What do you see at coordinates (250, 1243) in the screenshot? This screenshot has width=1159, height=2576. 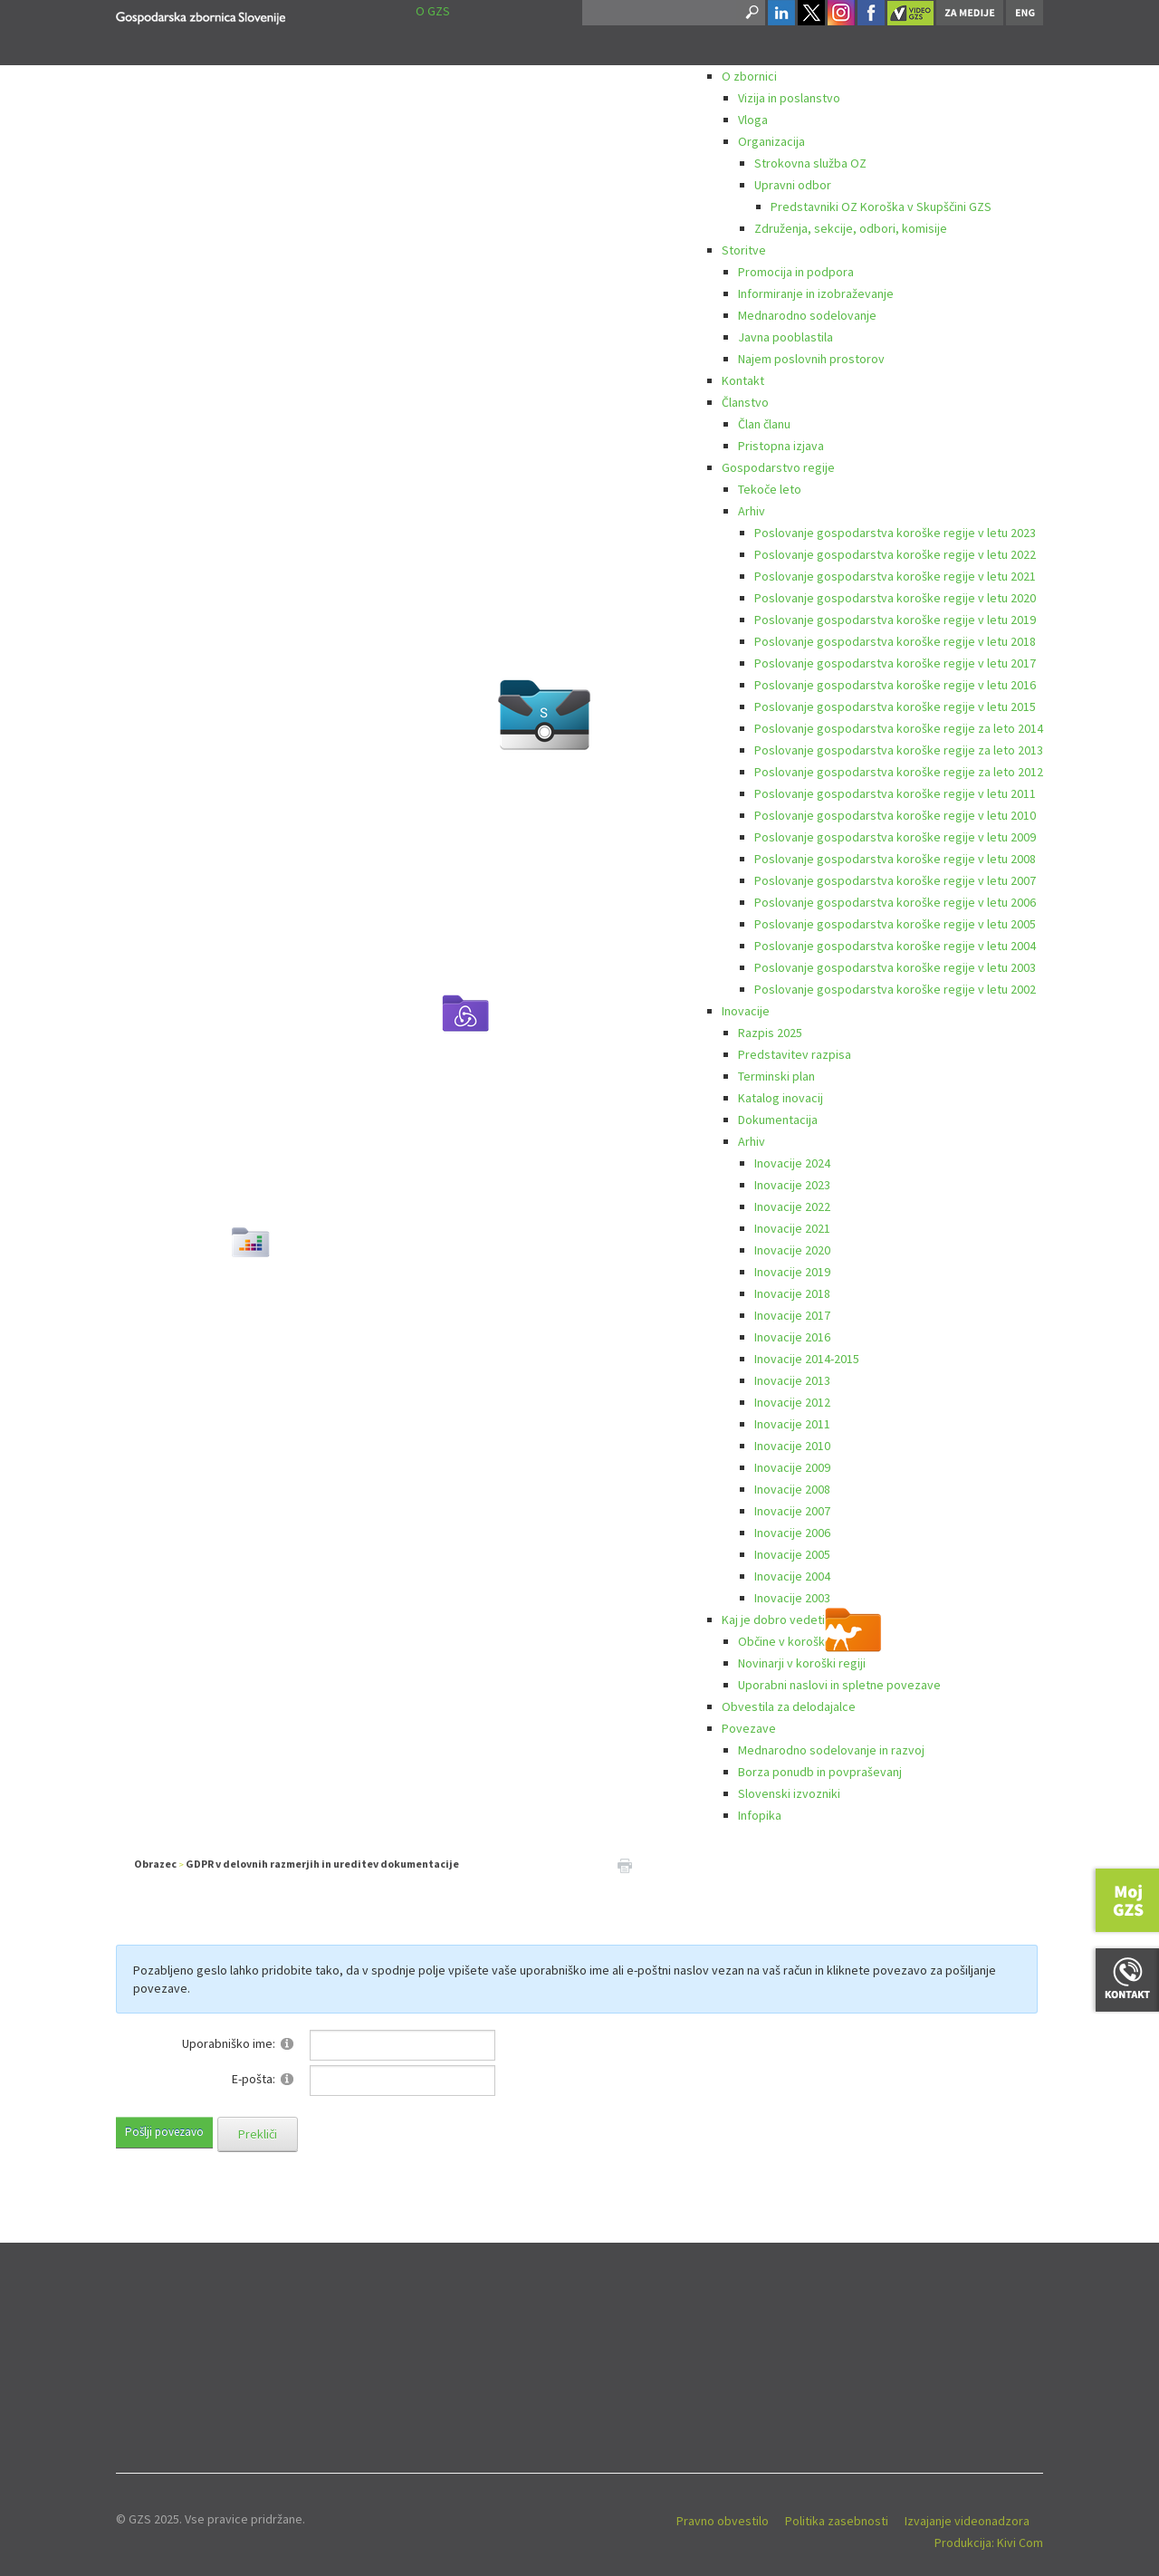 I see `open deezer music folder` at bounding box center [250, 1243].